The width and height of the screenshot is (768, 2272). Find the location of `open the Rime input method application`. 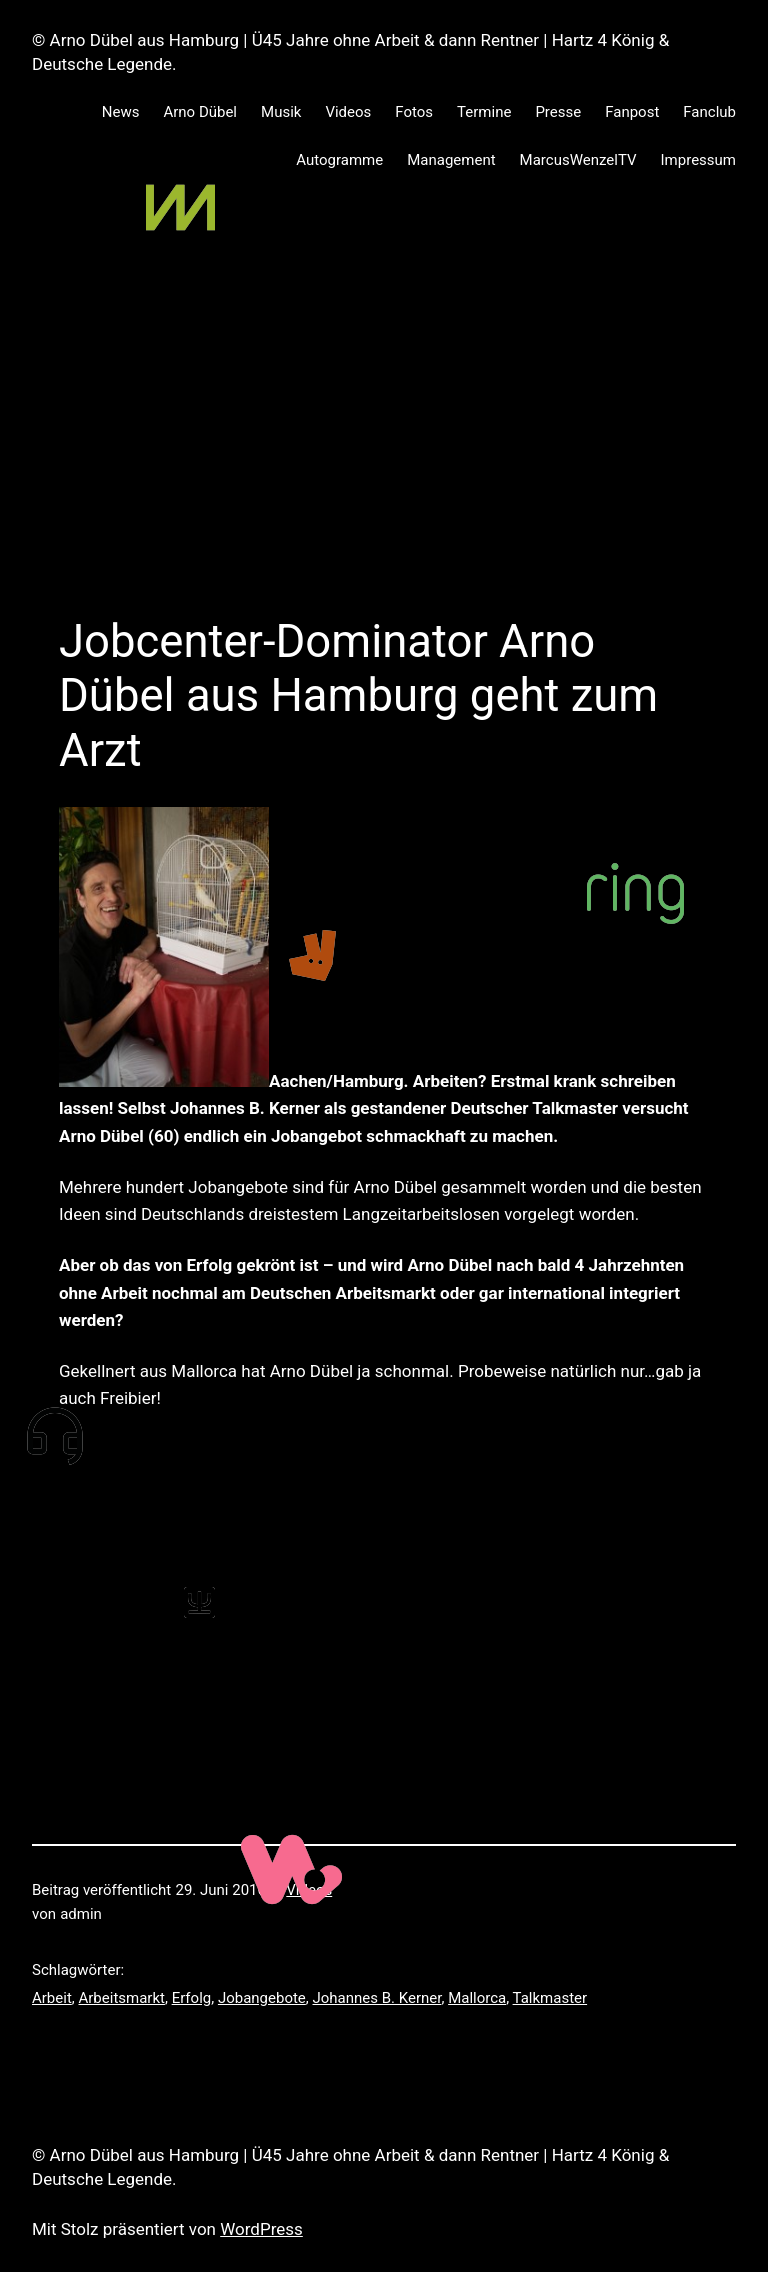

open the Rime input method application is located at coordinates (199, 1602).